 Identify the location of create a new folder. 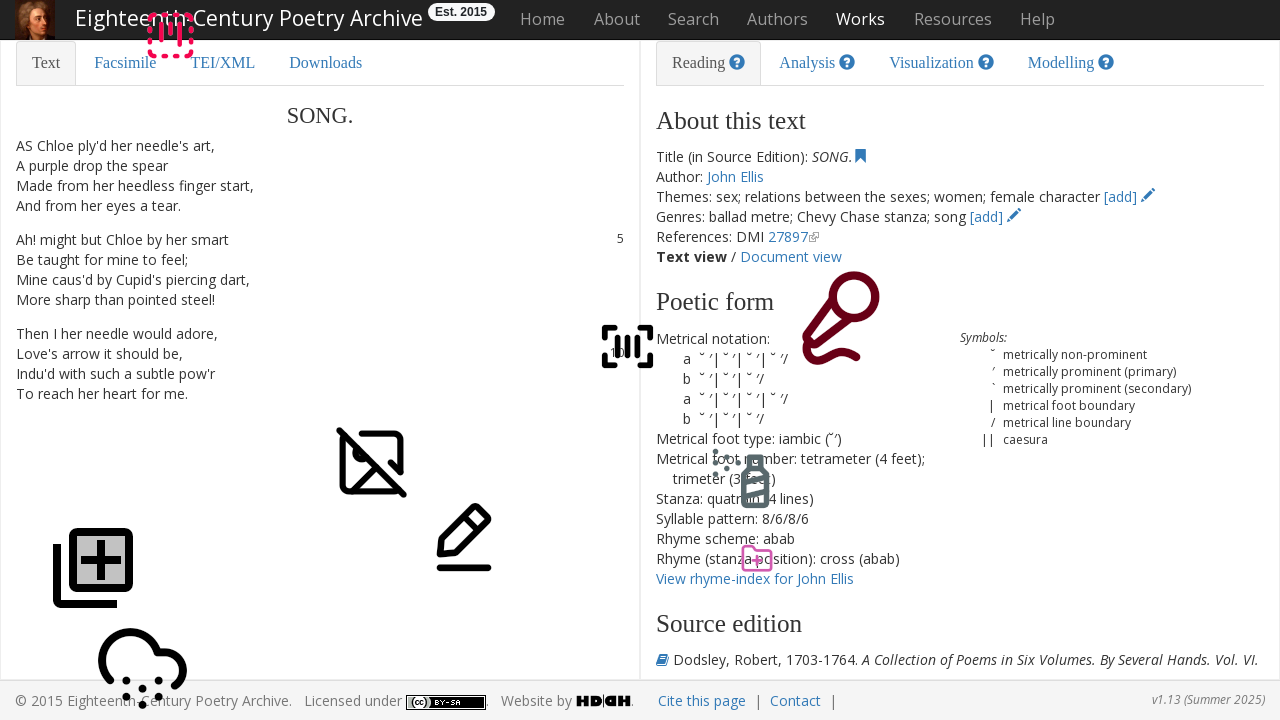
(757, 559).